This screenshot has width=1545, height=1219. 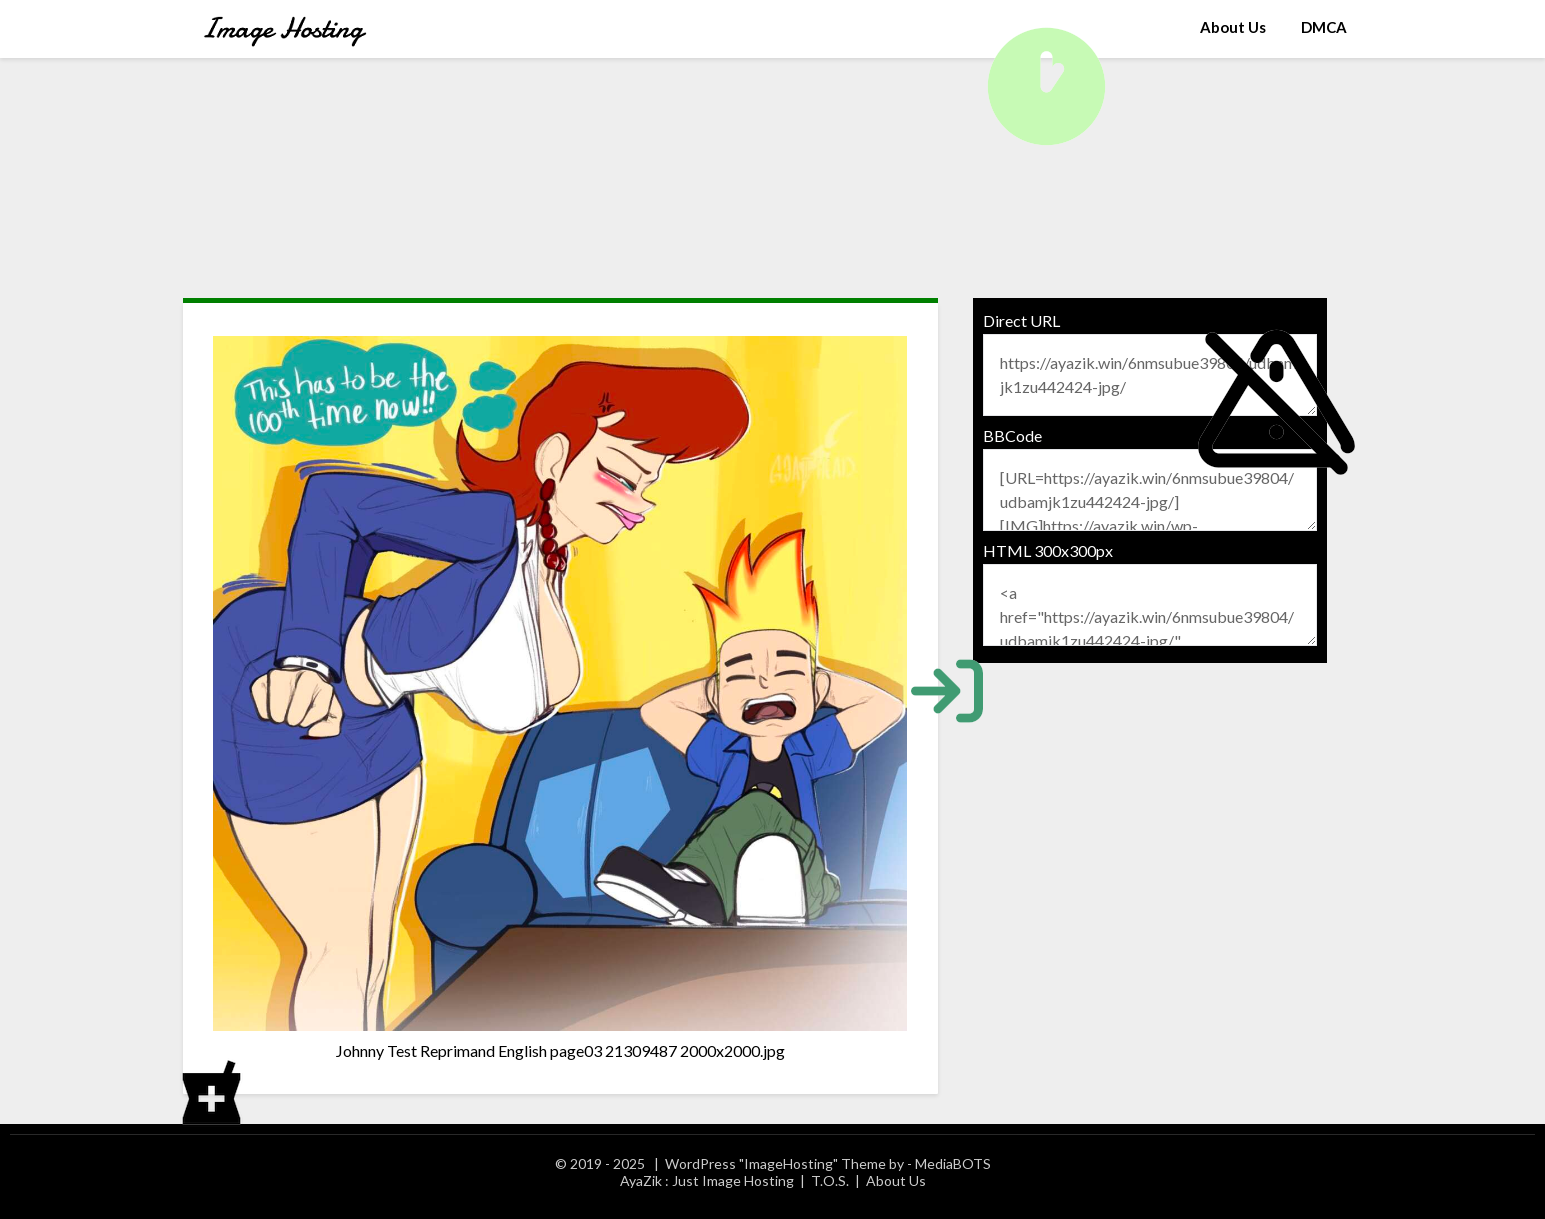 I want to click on log in to your account, so click(x=947, y=691).